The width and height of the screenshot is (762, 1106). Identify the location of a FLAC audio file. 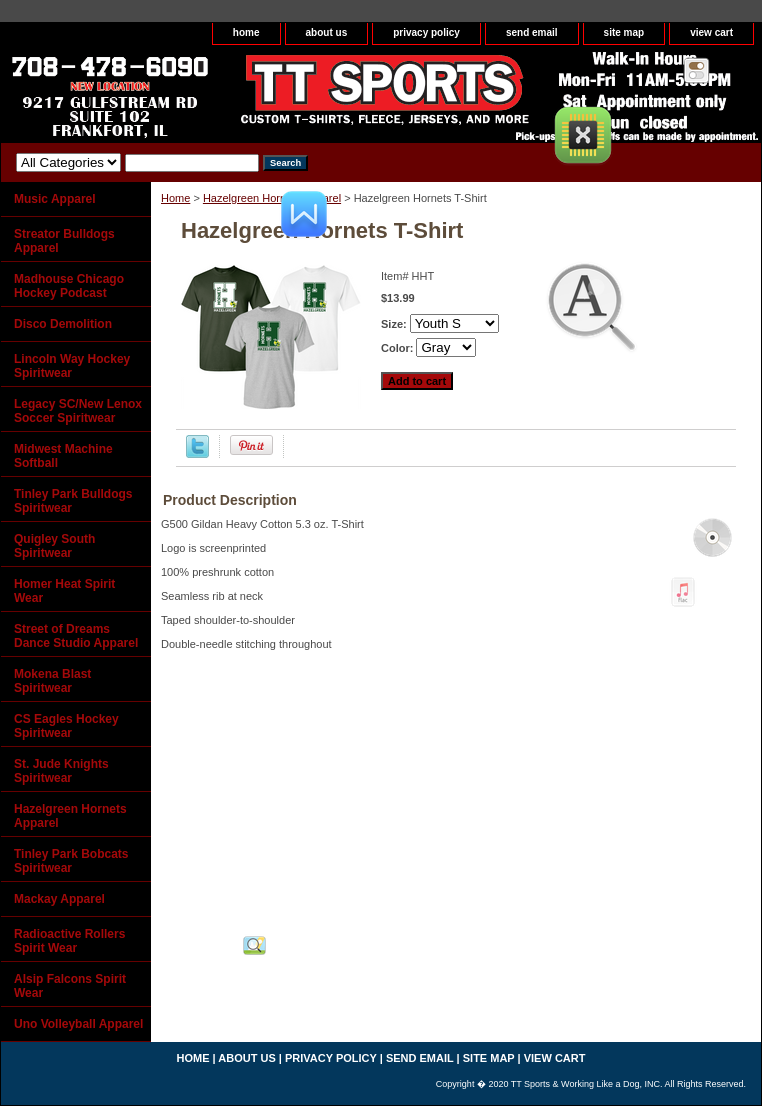
(683, 592).